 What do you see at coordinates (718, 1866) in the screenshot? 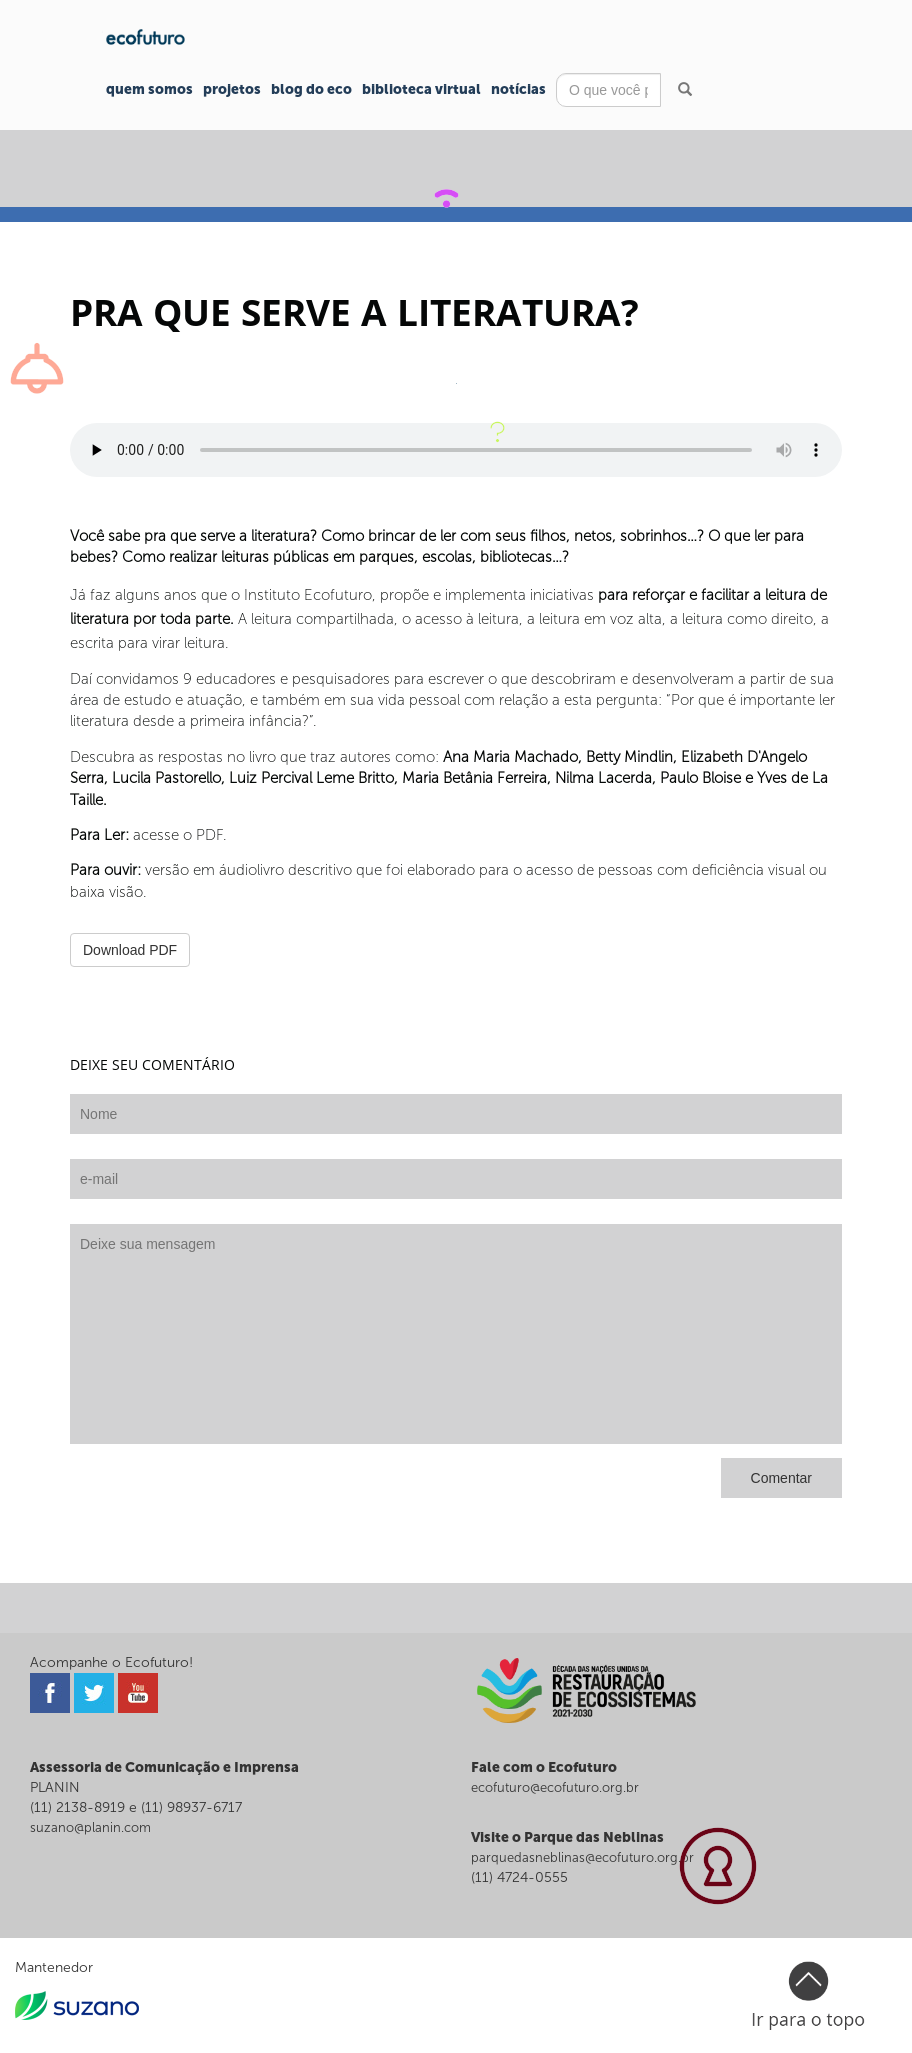
I see `access security or privacy settings` at bounding box center [718, 1866].